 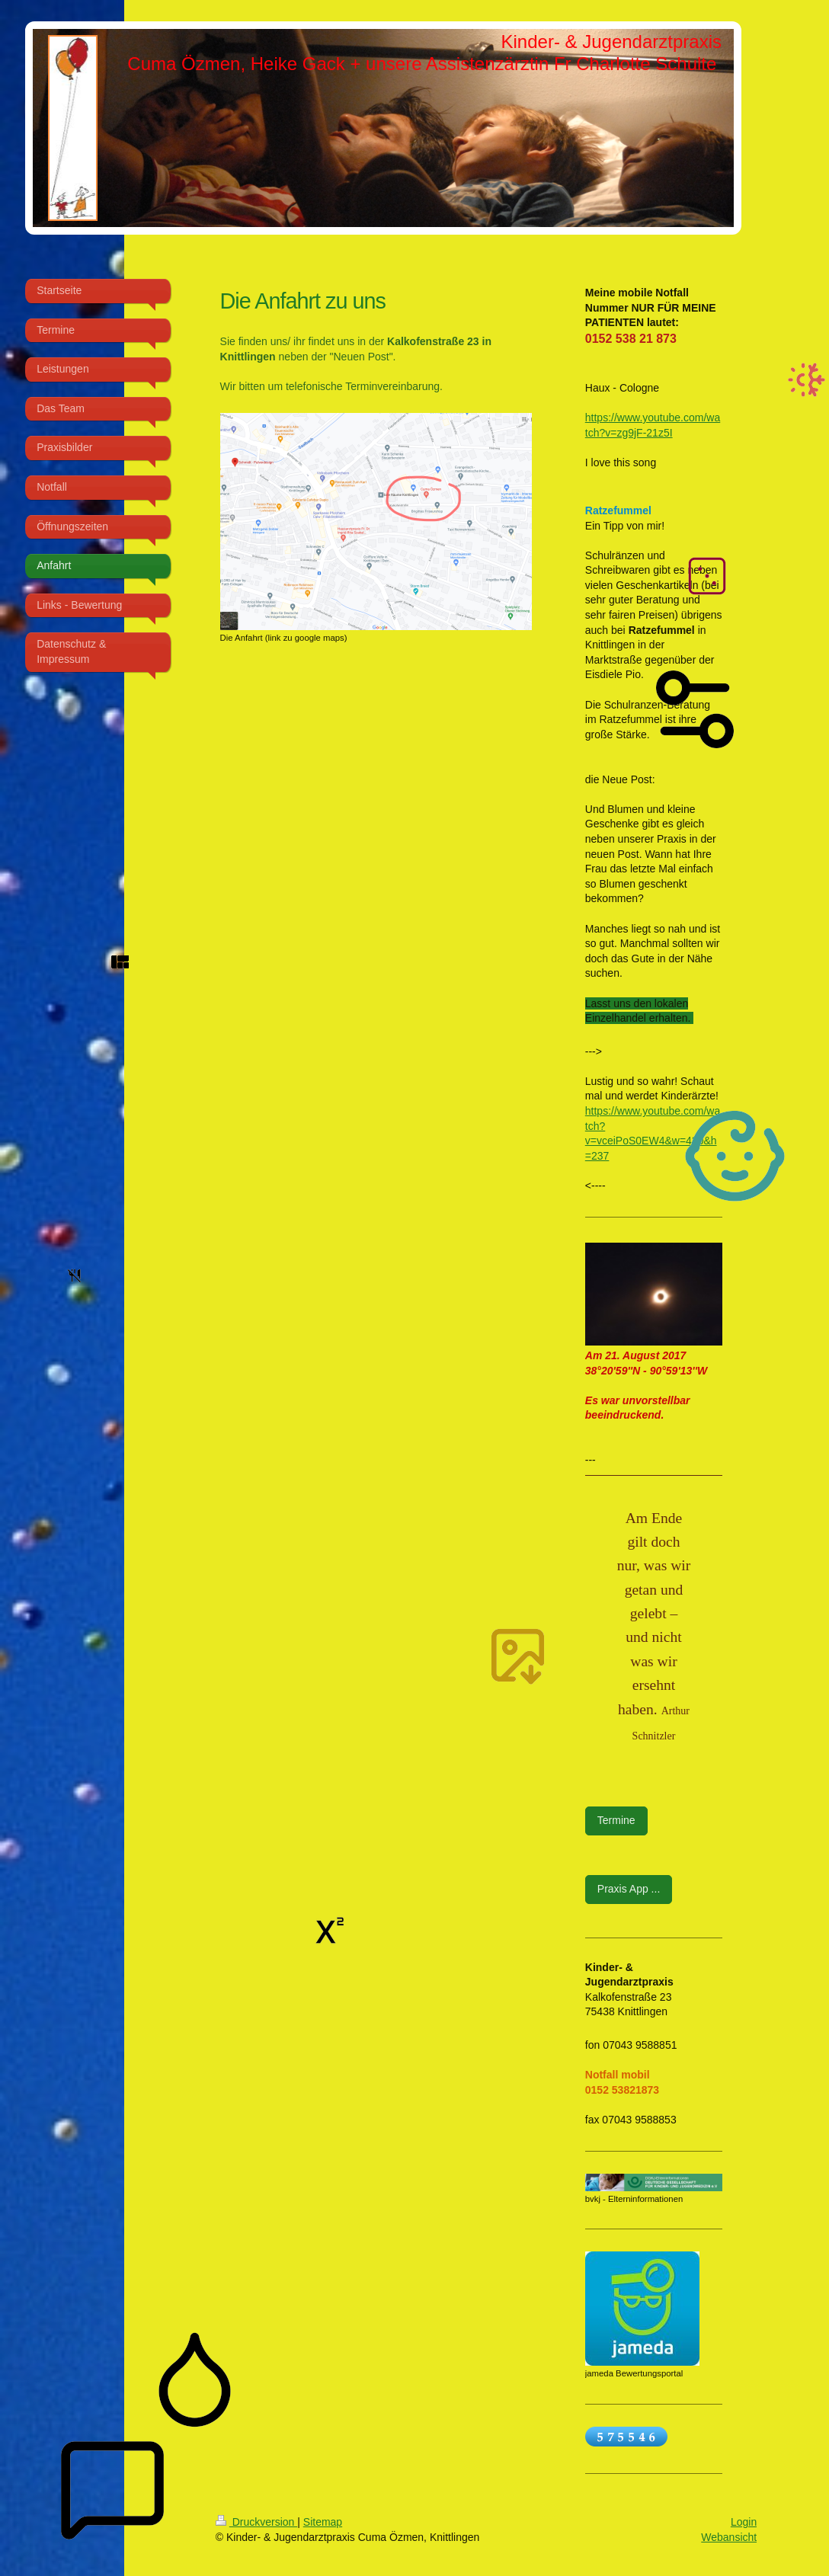 What do you see at coordinates (806, 379) in the screenshot?
I see `toggle between hot and cold temperature settings` at bounding box center [806, 379].